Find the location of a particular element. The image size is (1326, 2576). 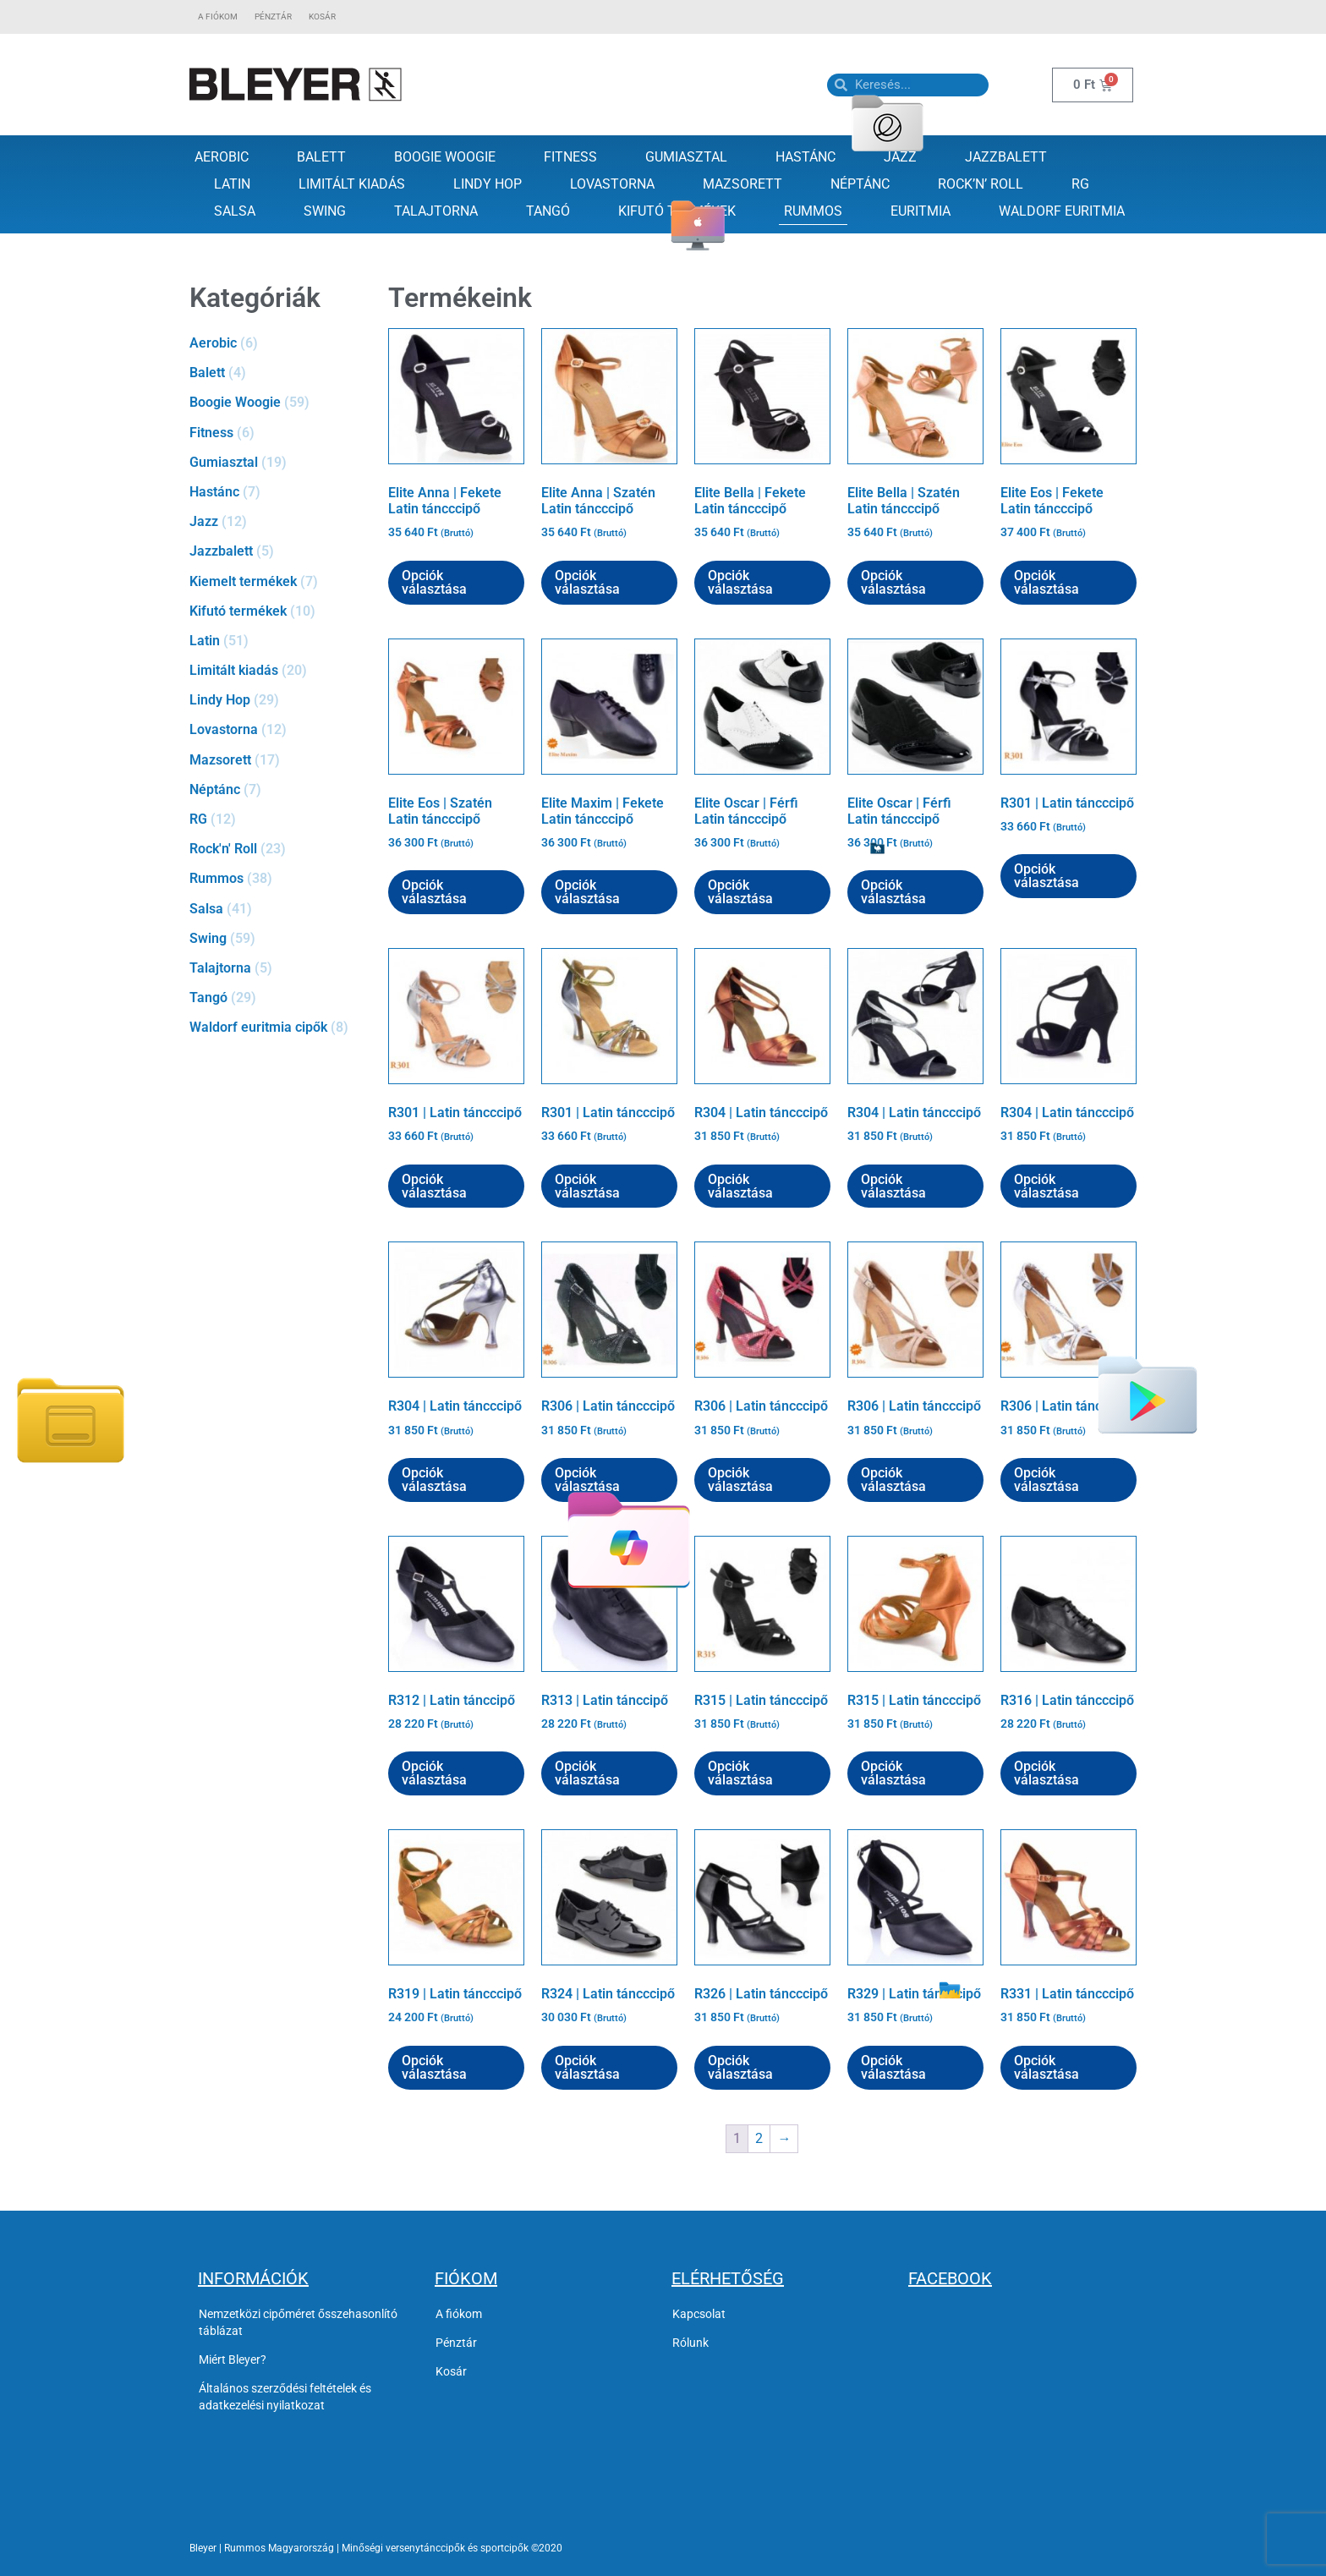

open folder containing microsoft copilot 365 files is located at coordinates (628, 1543).